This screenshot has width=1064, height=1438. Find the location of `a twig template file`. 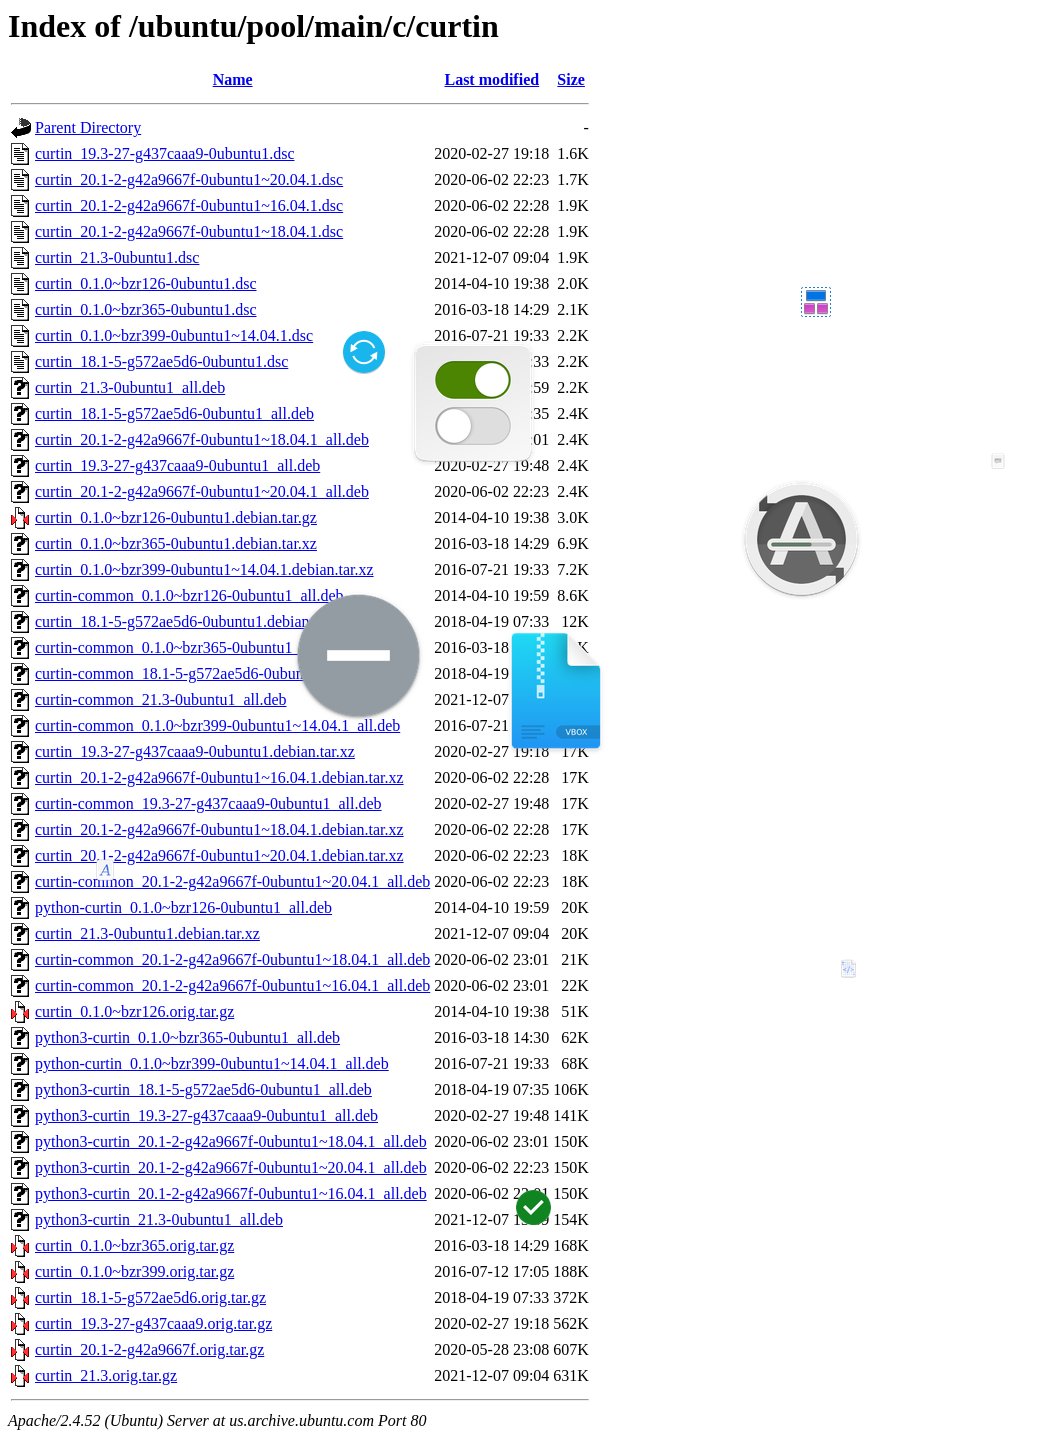

a twig template file is located at coordinates (848, 968).